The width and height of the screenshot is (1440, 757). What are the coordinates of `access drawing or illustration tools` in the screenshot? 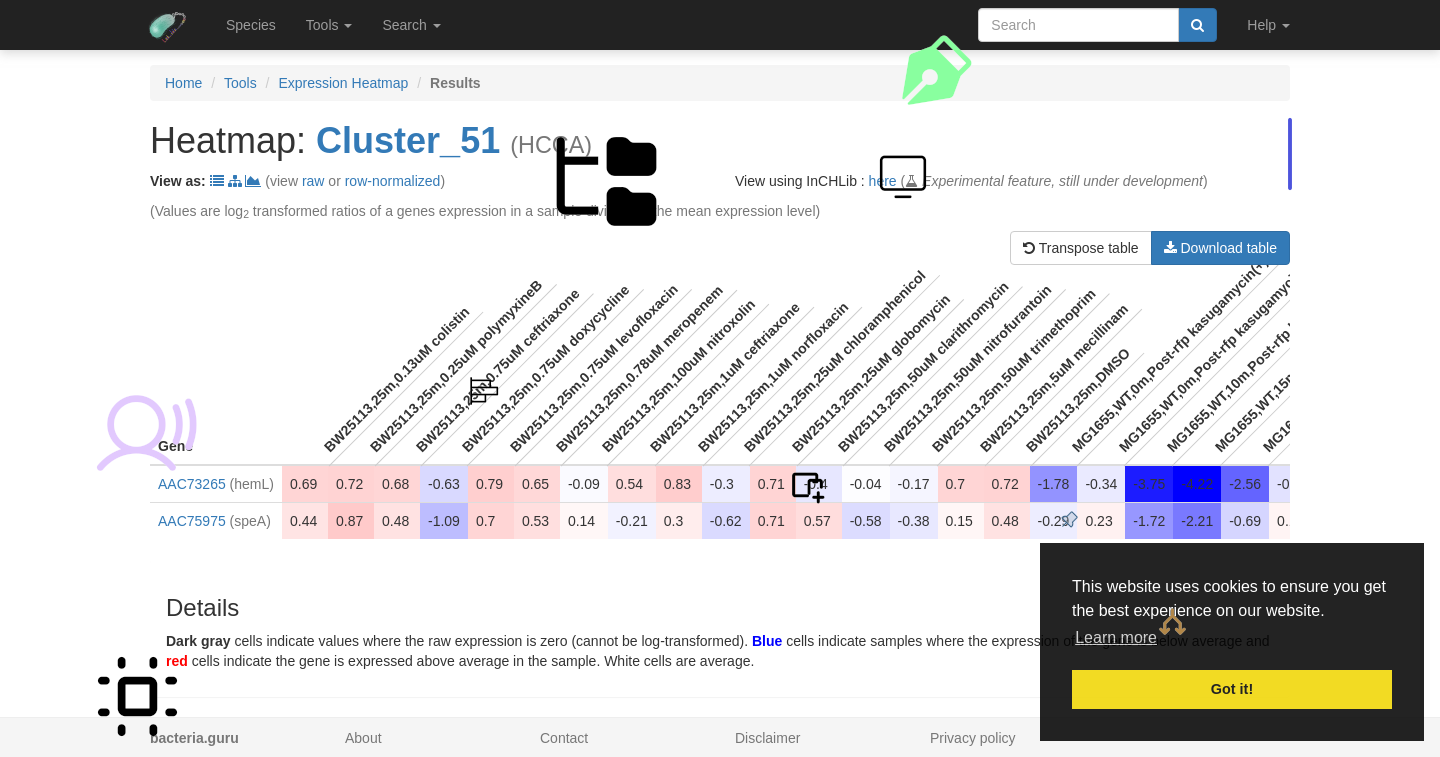 It's located at (932, 74).